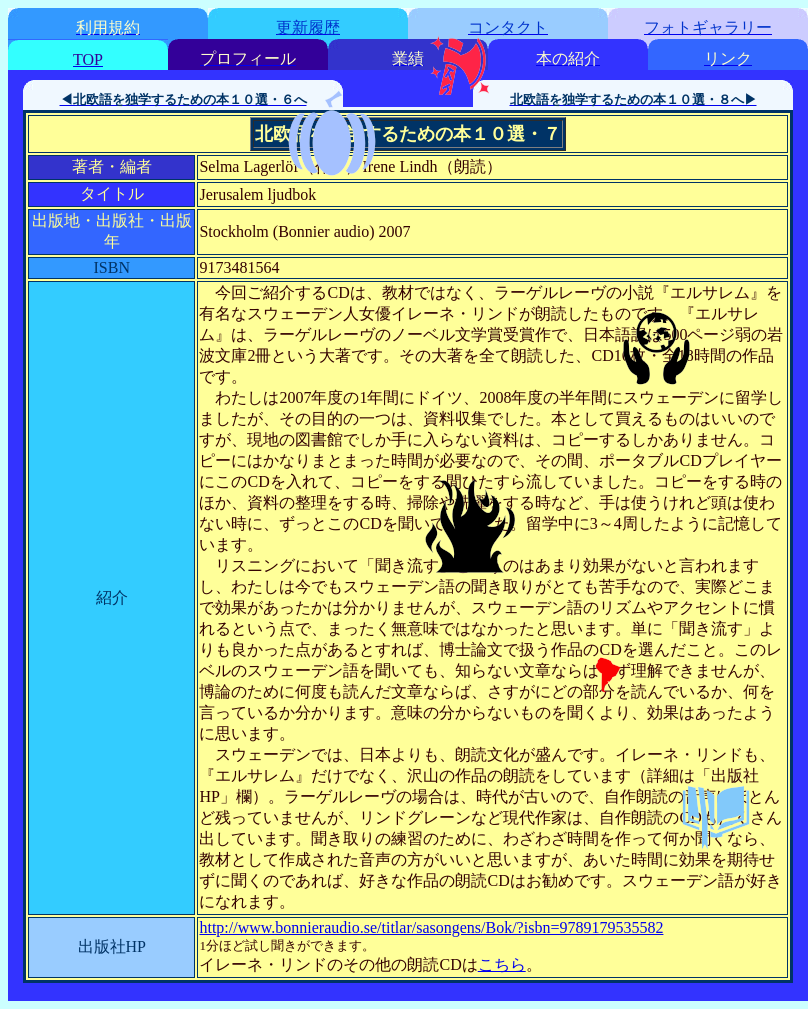  Describe the element at coordinates (608, 675) in the screenshot. I see `view South America region` at that location.